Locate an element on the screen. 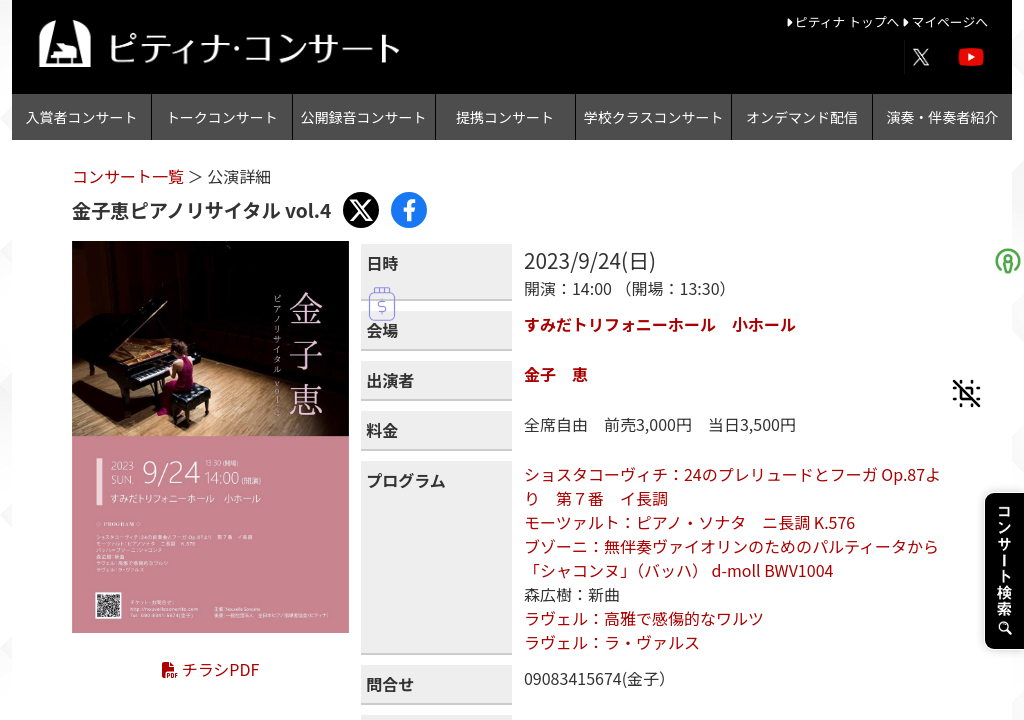 The image size is (1024, 720). open Apple Podcasts app is located at coordinates (1008, 261).